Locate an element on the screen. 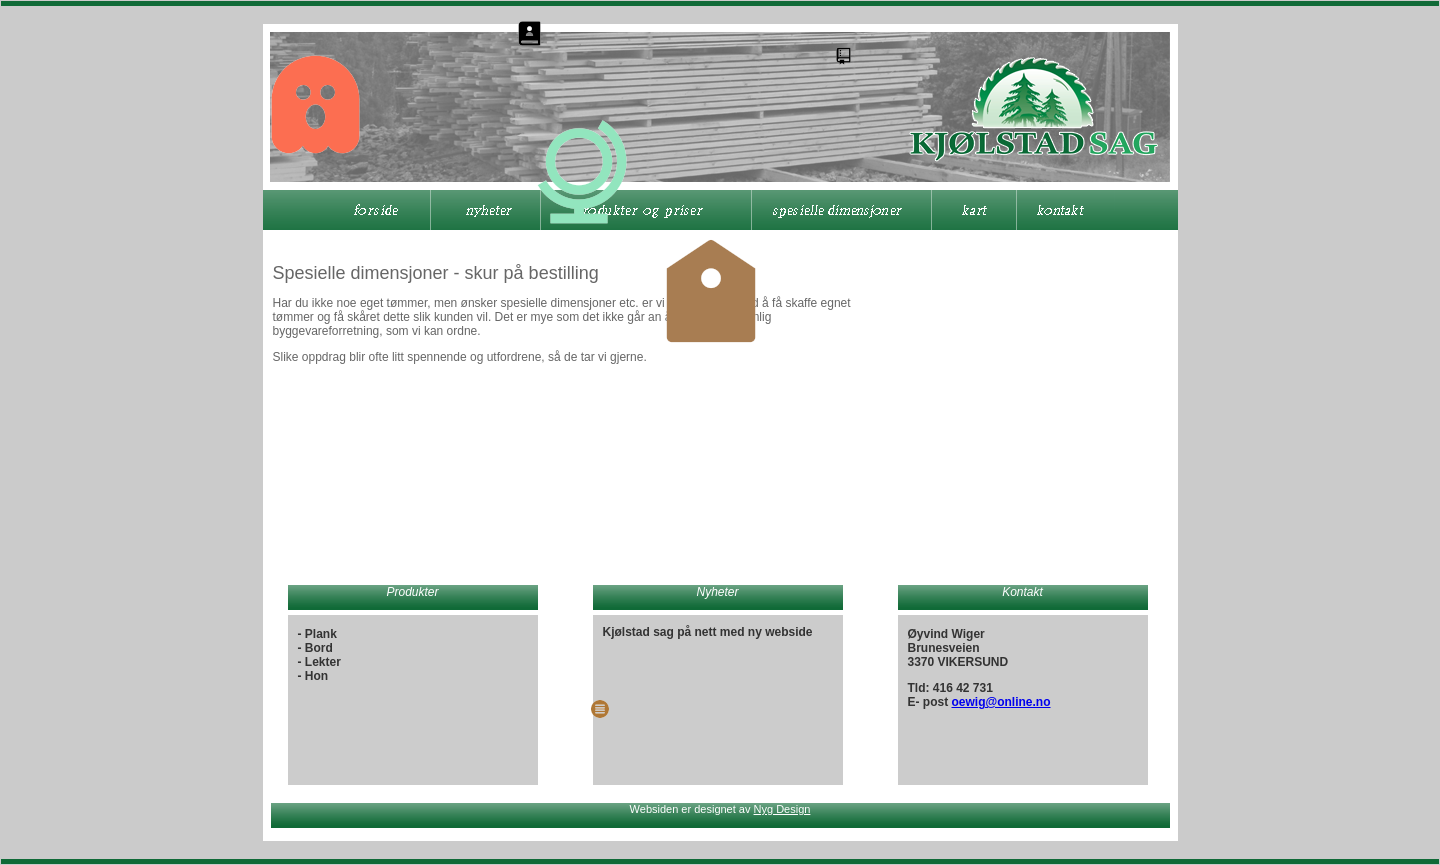 The height and width of the screenshot is (865, 1440). ghost mode or incognito status indicator is located at coordinates (315, 104).